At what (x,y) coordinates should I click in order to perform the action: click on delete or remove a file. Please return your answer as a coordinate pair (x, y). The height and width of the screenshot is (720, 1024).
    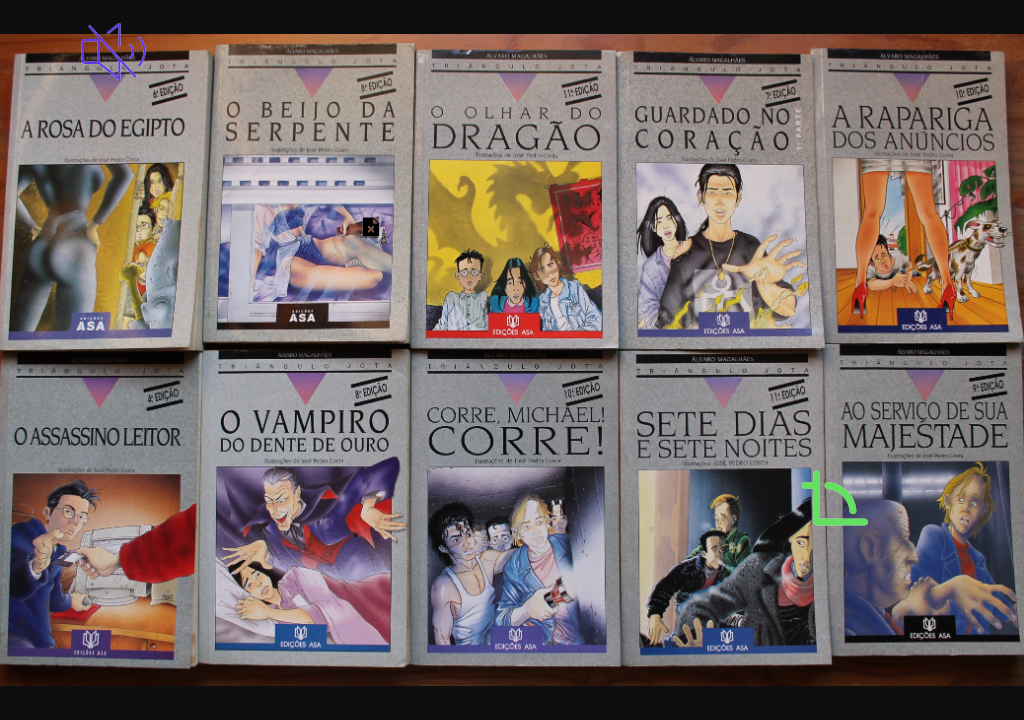
    Looking at the image, I should click on (371, 227).